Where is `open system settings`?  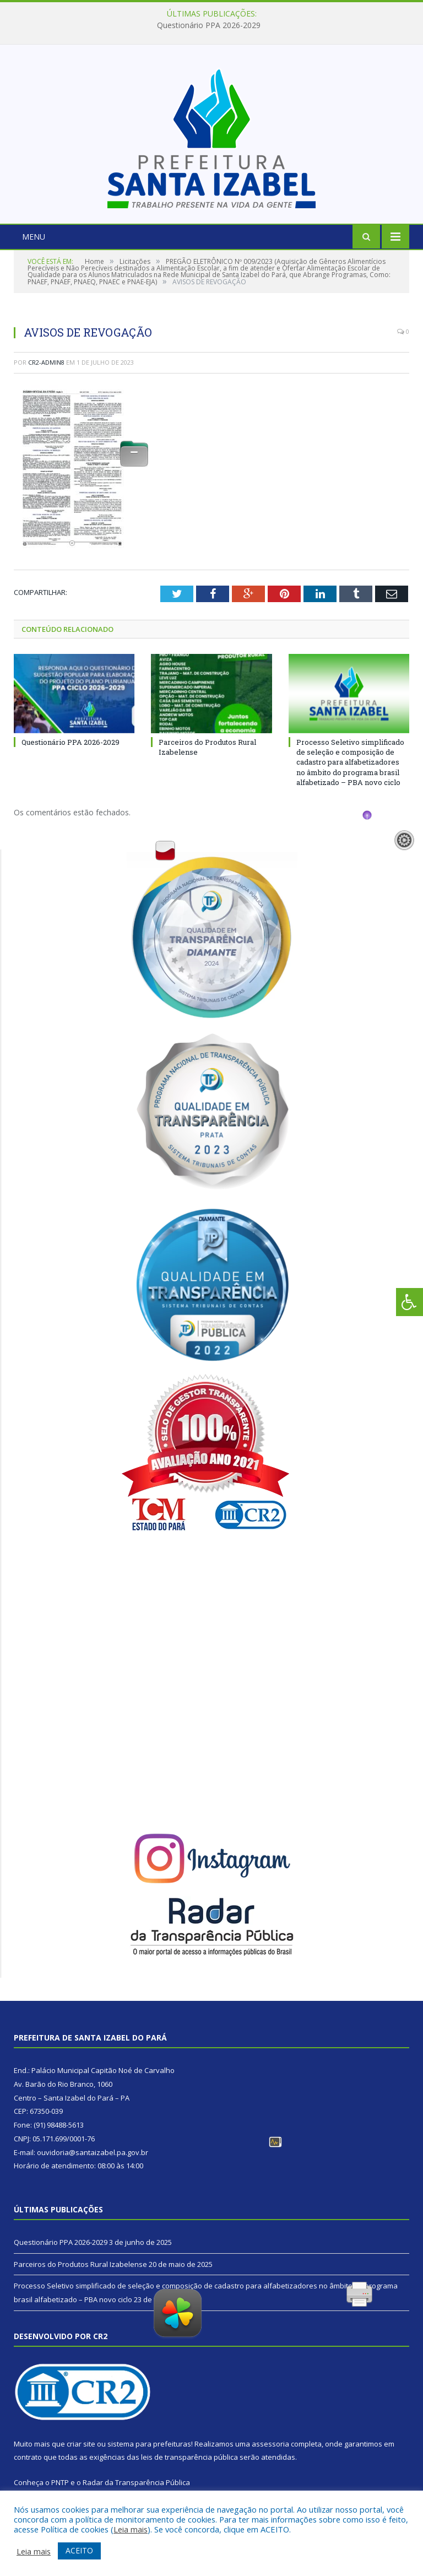 open system settings is located at coordinates (404, 840).